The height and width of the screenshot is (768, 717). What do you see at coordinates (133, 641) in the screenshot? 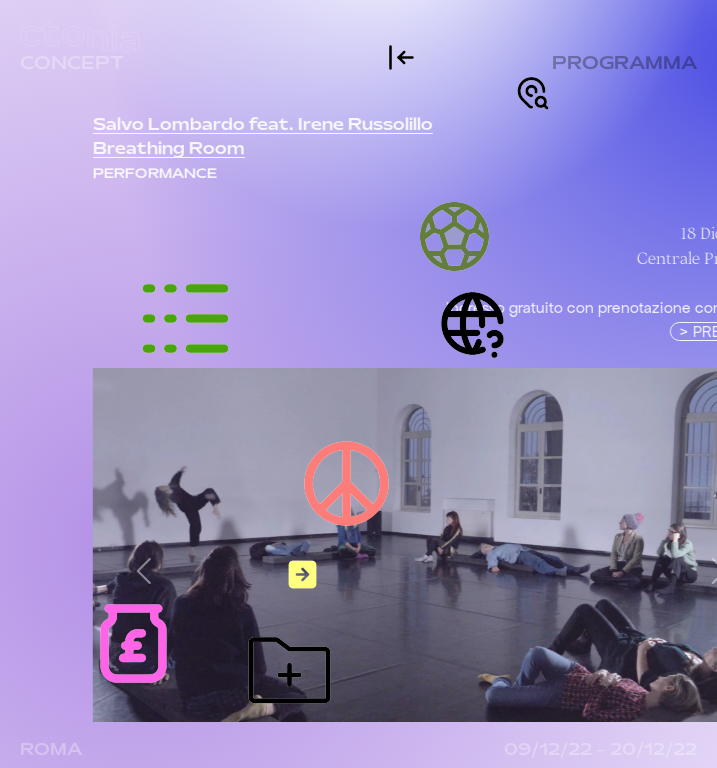
I see `donate or tip in pounds` at bounding box center [133, 641].